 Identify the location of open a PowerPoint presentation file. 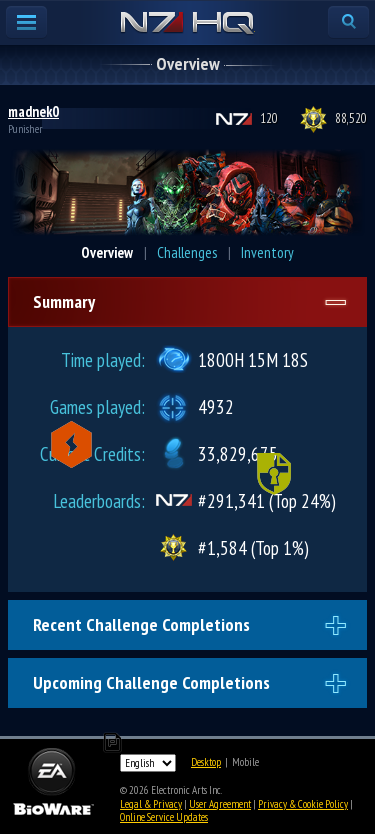
(112, 742).